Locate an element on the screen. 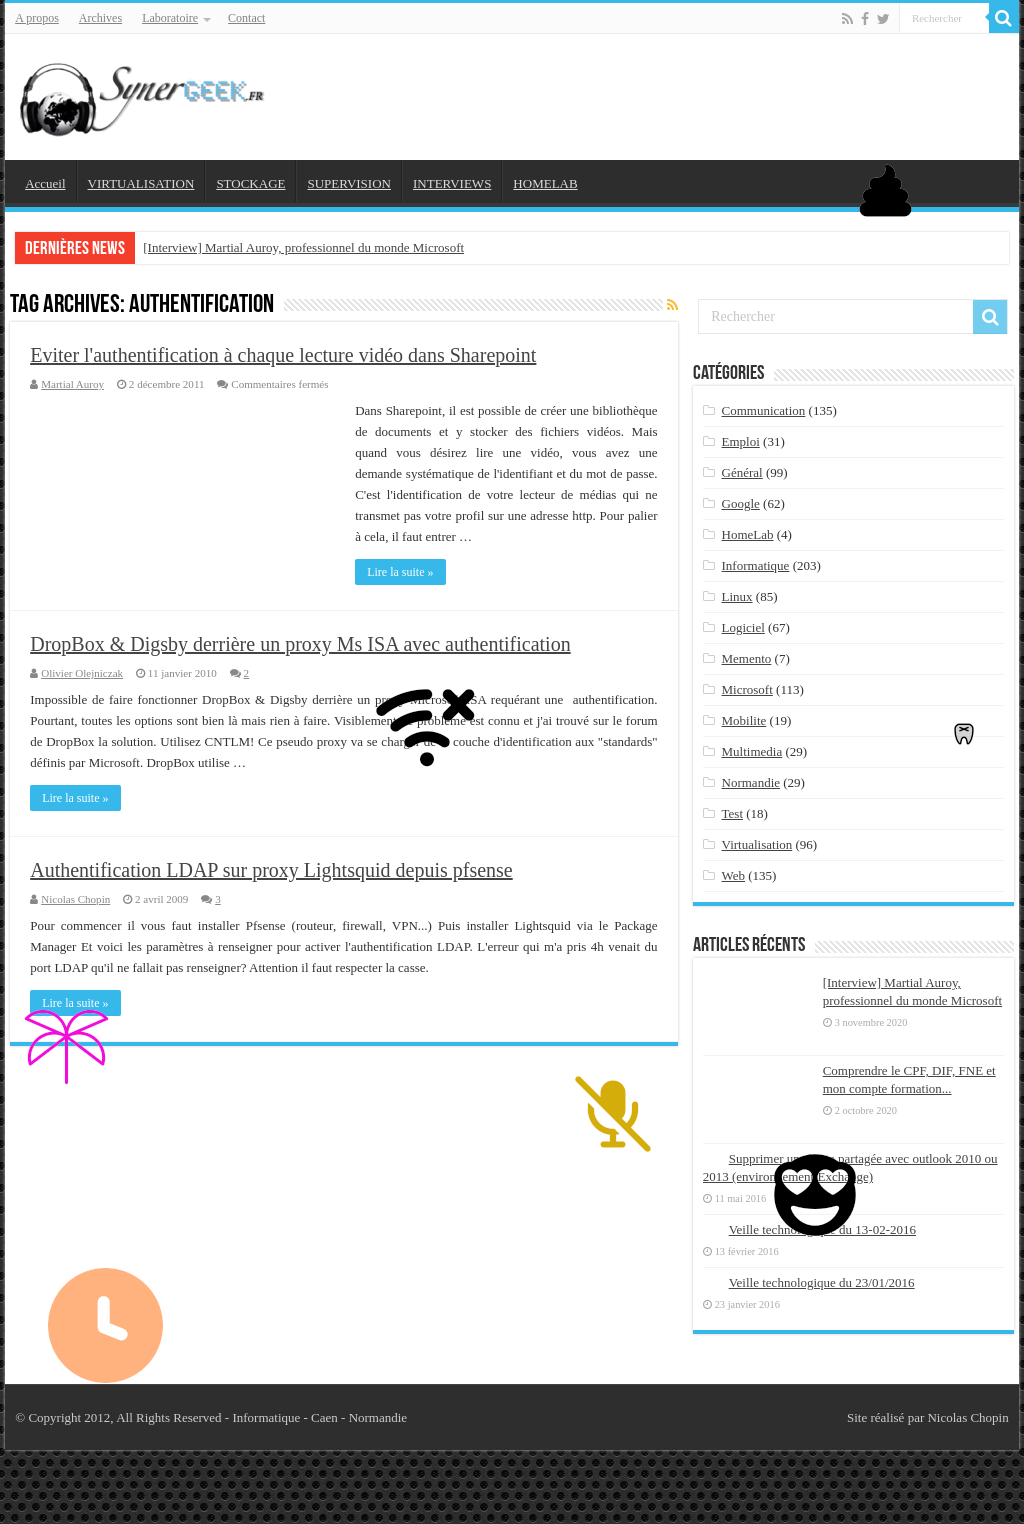 The image size is (1024, 1524). no wifi connection available is located at coordinates (427, 726).